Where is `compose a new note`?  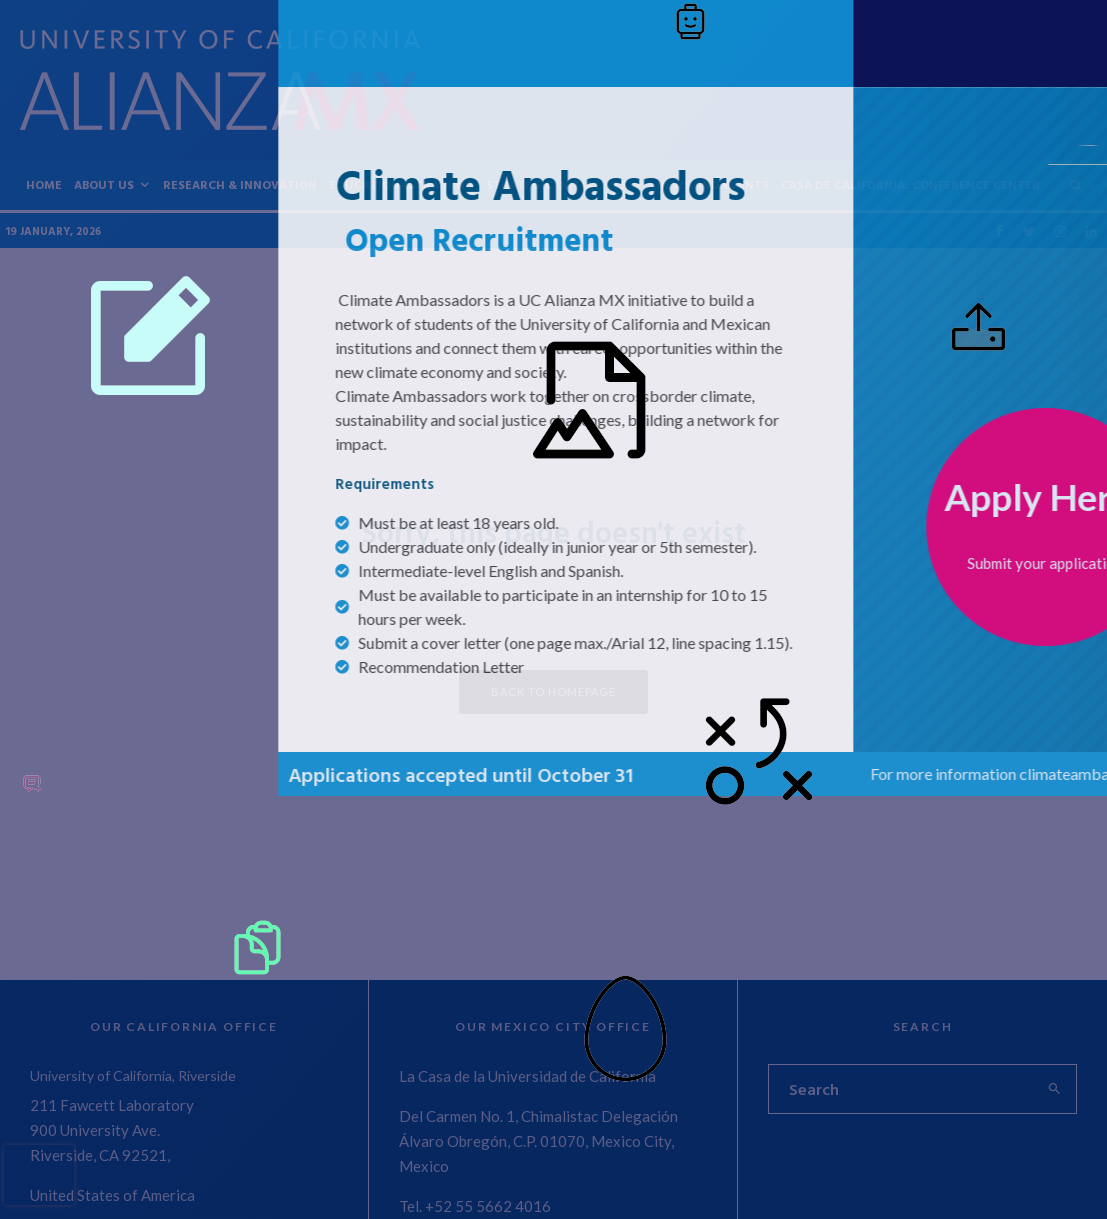 compose a new note is located at coordinates (148, 338).